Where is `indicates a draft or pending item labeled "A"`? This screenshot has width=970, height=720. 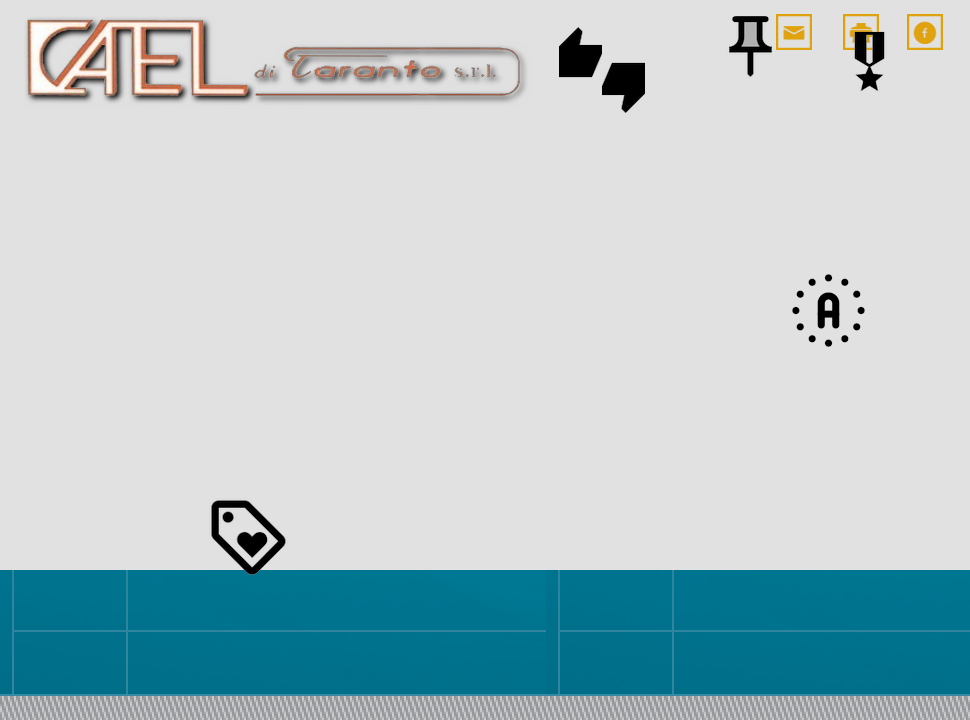
indicates a draft or pending item labeled "A" is located at coordinates (828, 310).